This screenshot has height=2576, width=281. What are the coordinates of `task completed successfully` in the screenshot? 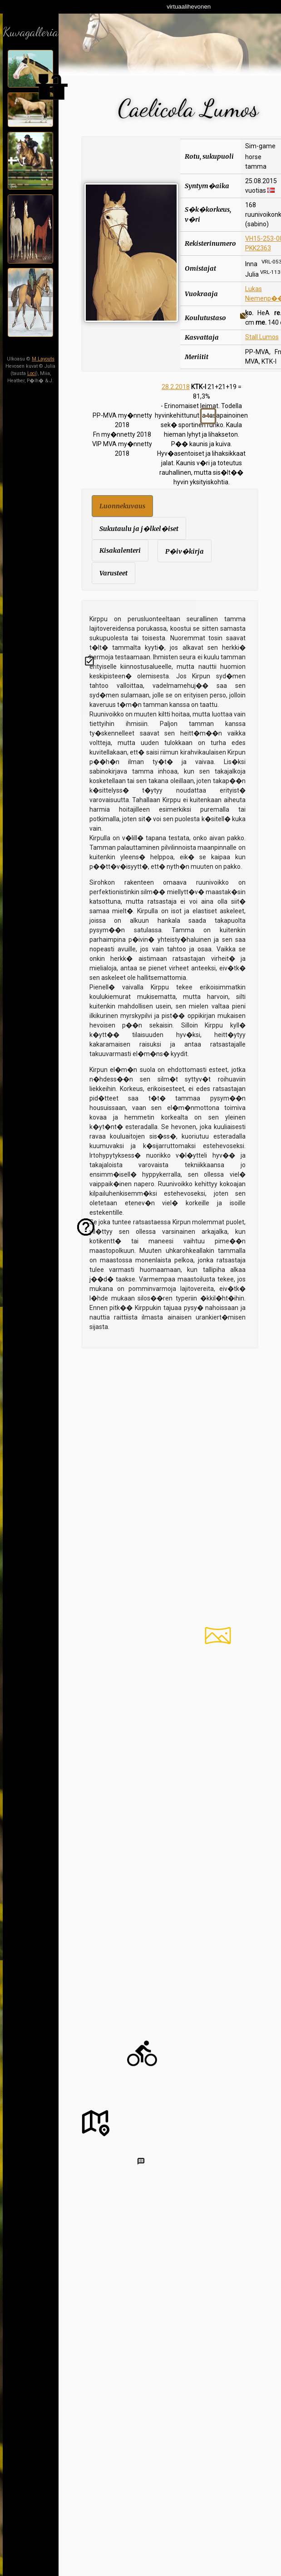 It's located at (89, 661).